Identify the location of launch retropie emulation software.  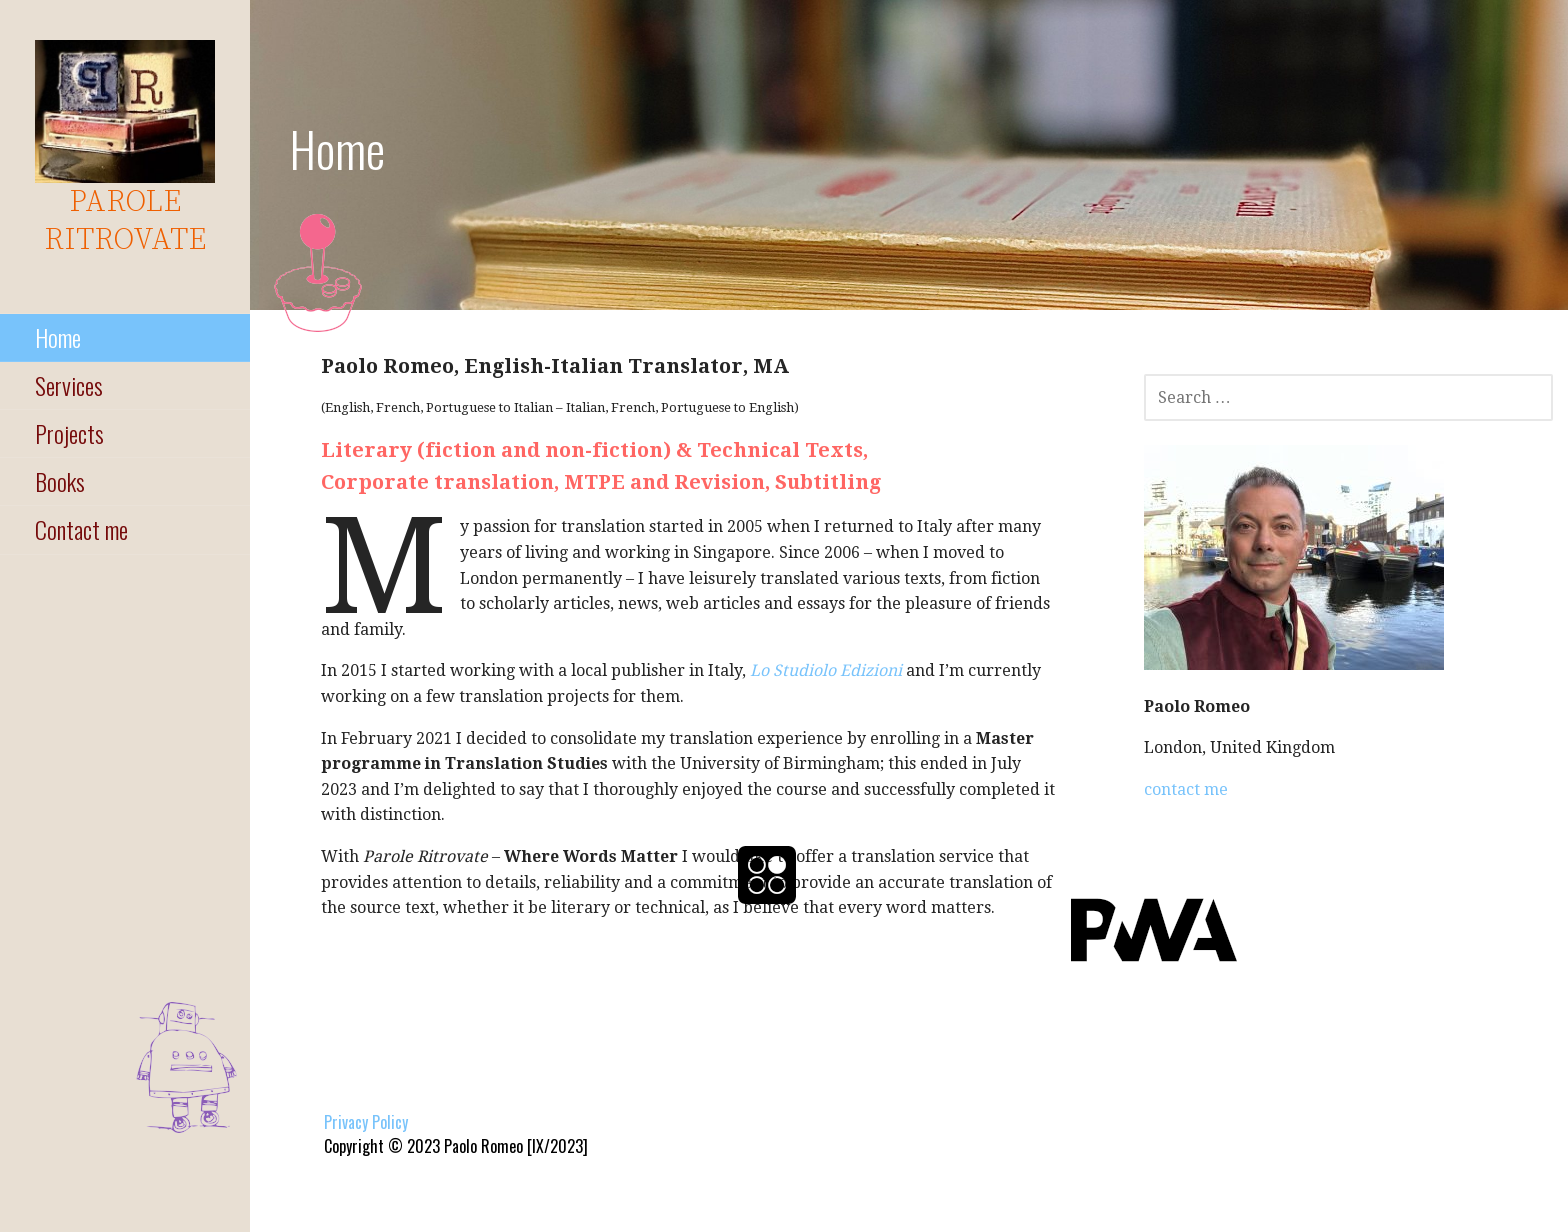
(318, 273).